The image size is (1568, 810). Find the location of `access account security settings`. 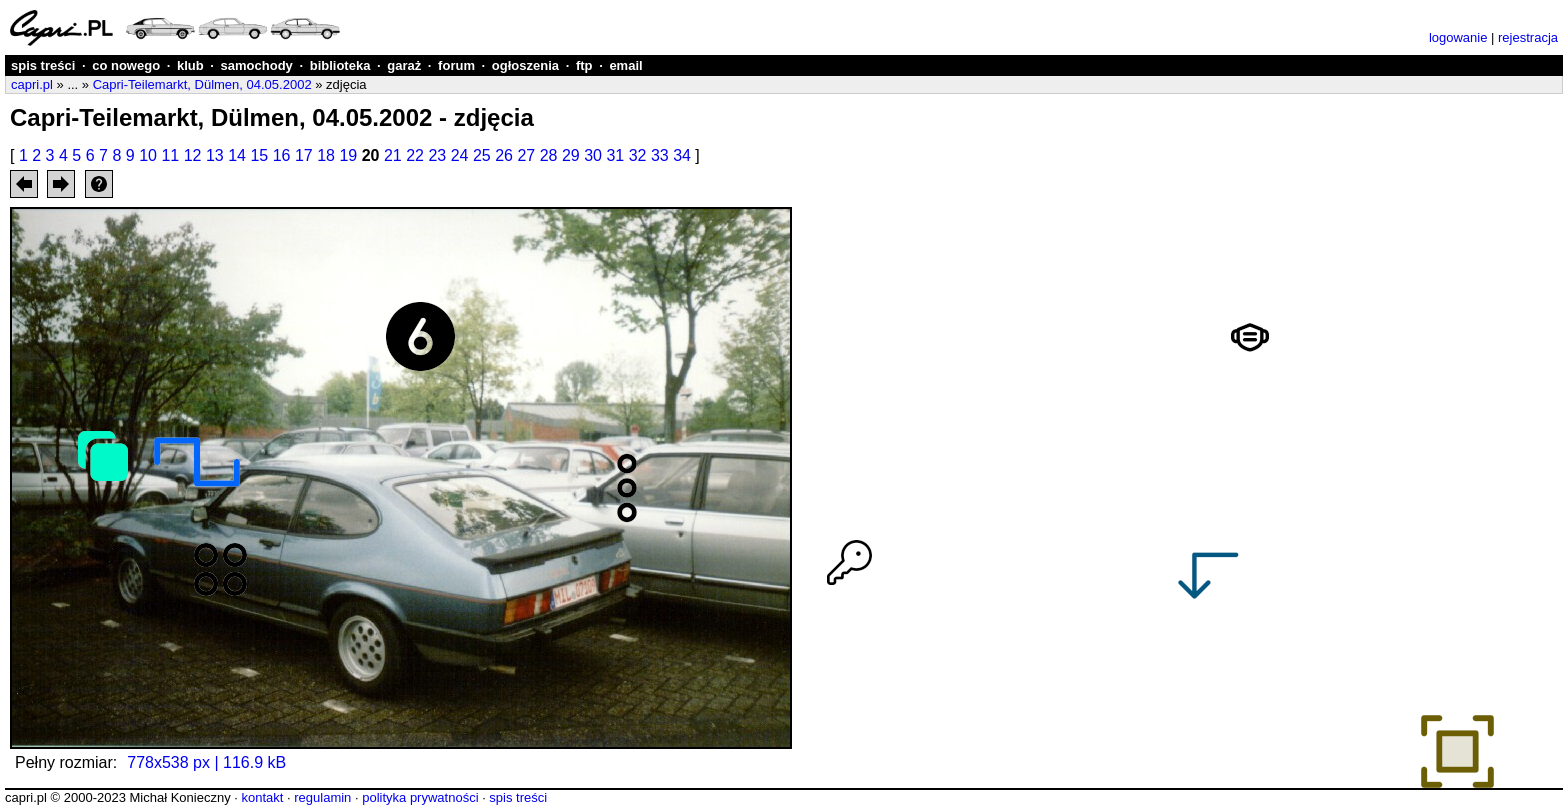

access account security settings is located at coordinates (849, 562).